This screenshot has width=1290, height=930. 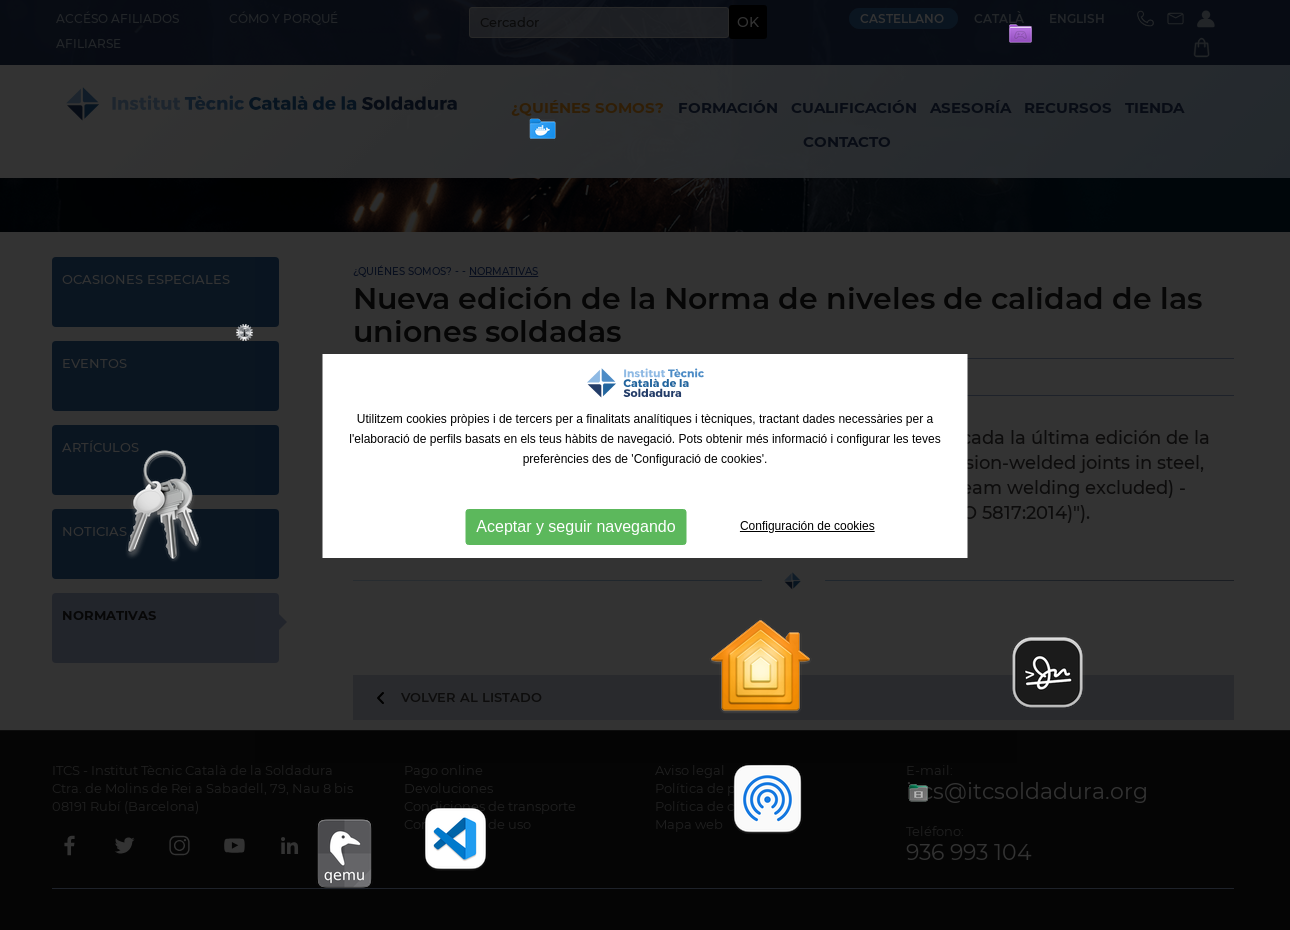 I want to click on access text behavior settings in iMovie, so click(x=244, y=332).